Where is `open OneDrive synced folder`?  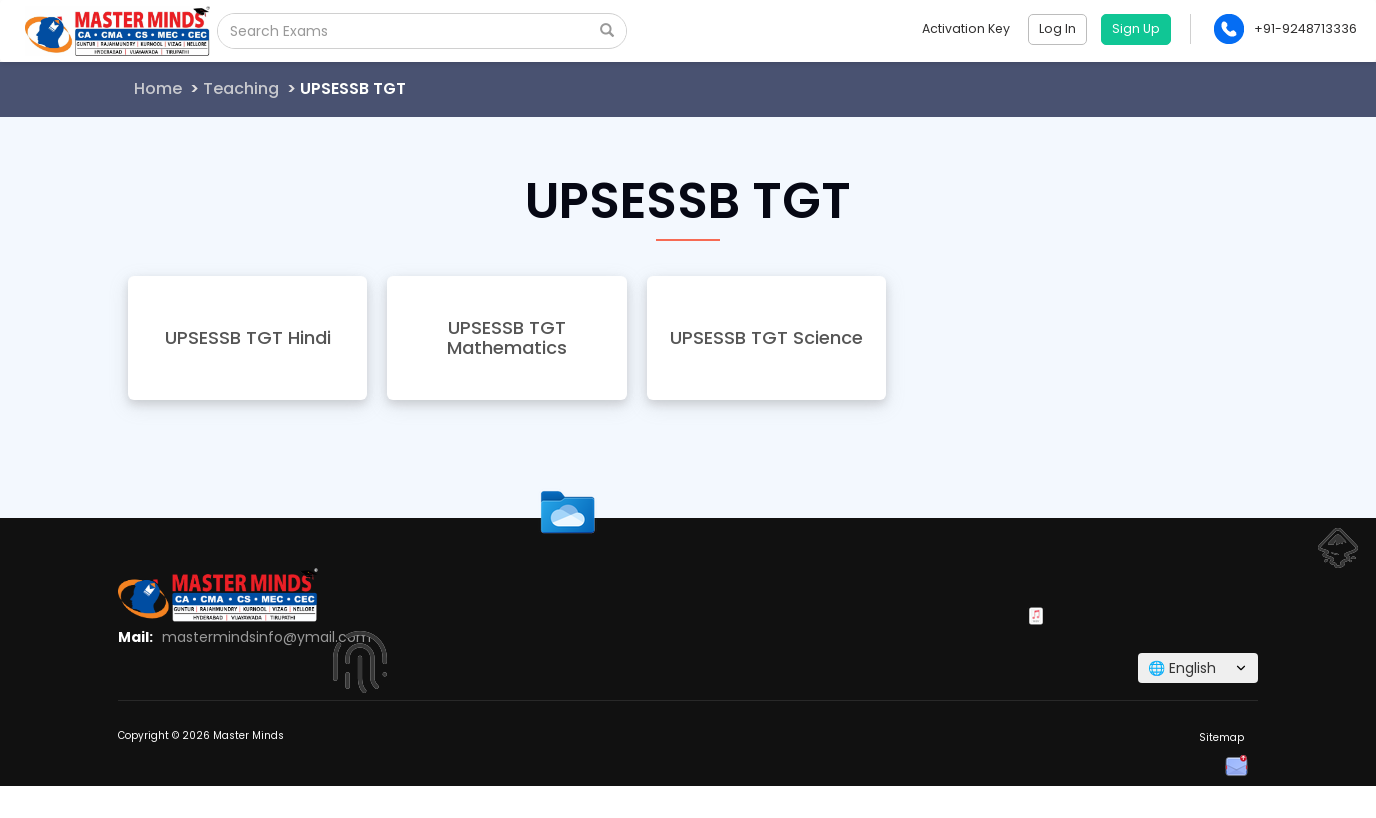
open OneDrive synced folder is located at coordinates (567, 513).